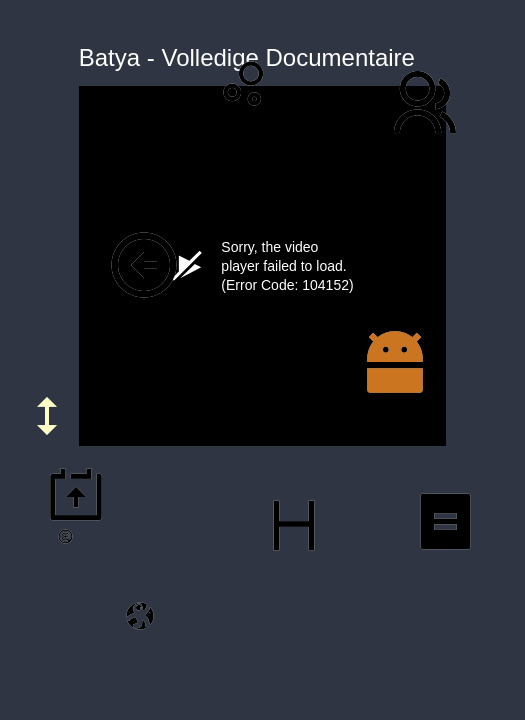 The width and height of the screenshot is (525, 720). I want to click on open the Odysee app, so click(140, 616).